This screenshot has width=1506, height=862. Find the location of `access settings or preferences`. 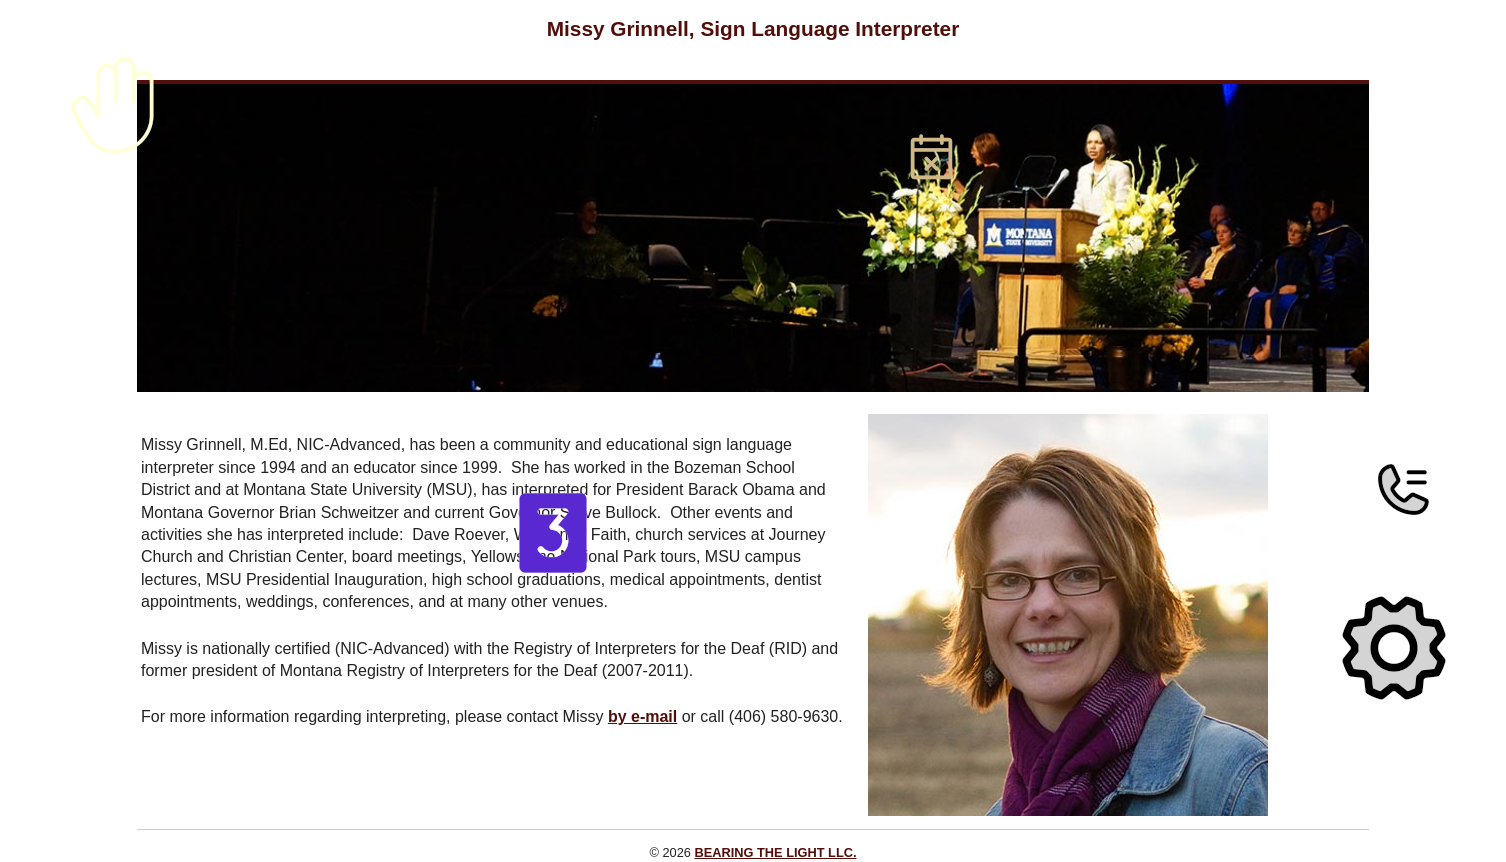

access settings or preferences is located at coordinates (1394, 648).